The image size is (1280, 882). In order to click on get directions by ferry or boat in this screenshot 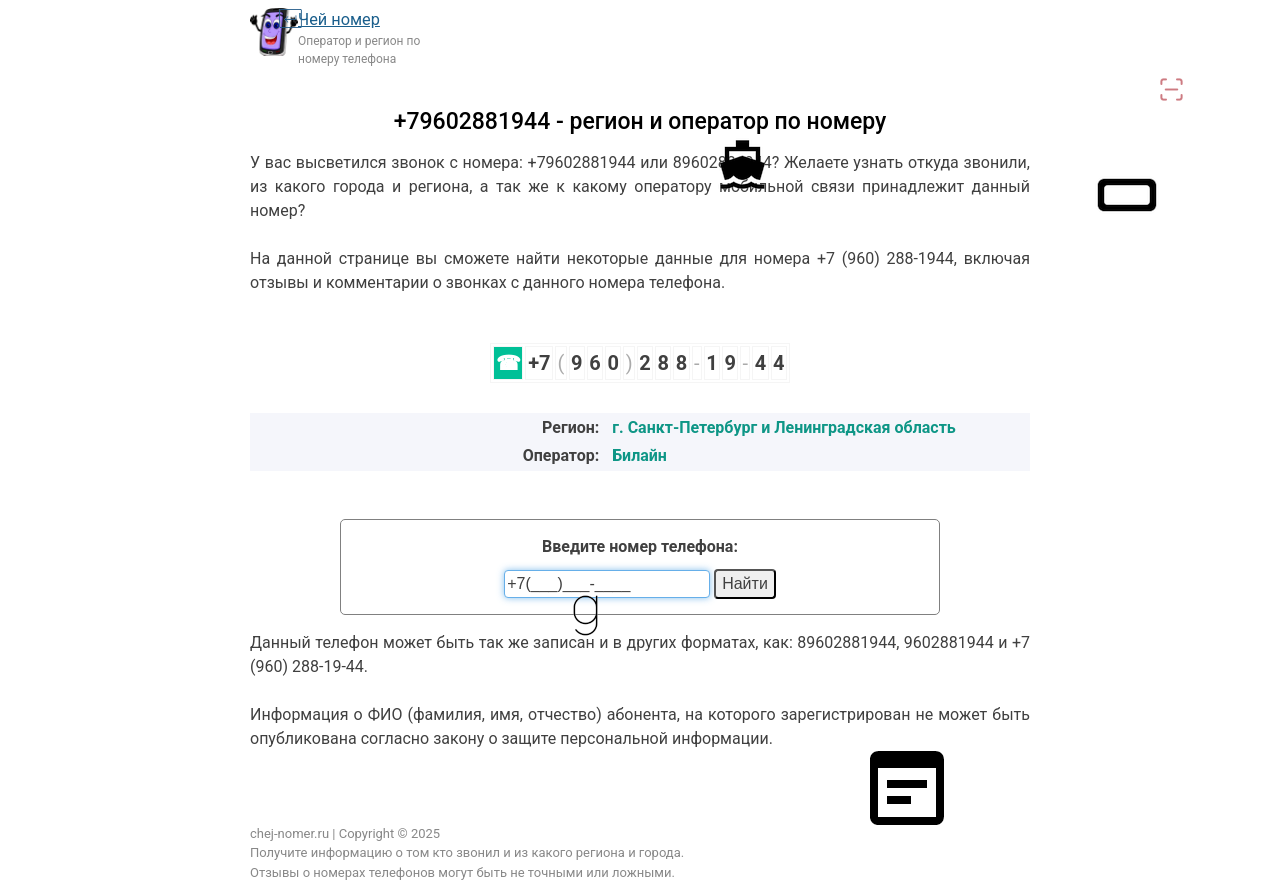, I will do `click(742, 164)`.